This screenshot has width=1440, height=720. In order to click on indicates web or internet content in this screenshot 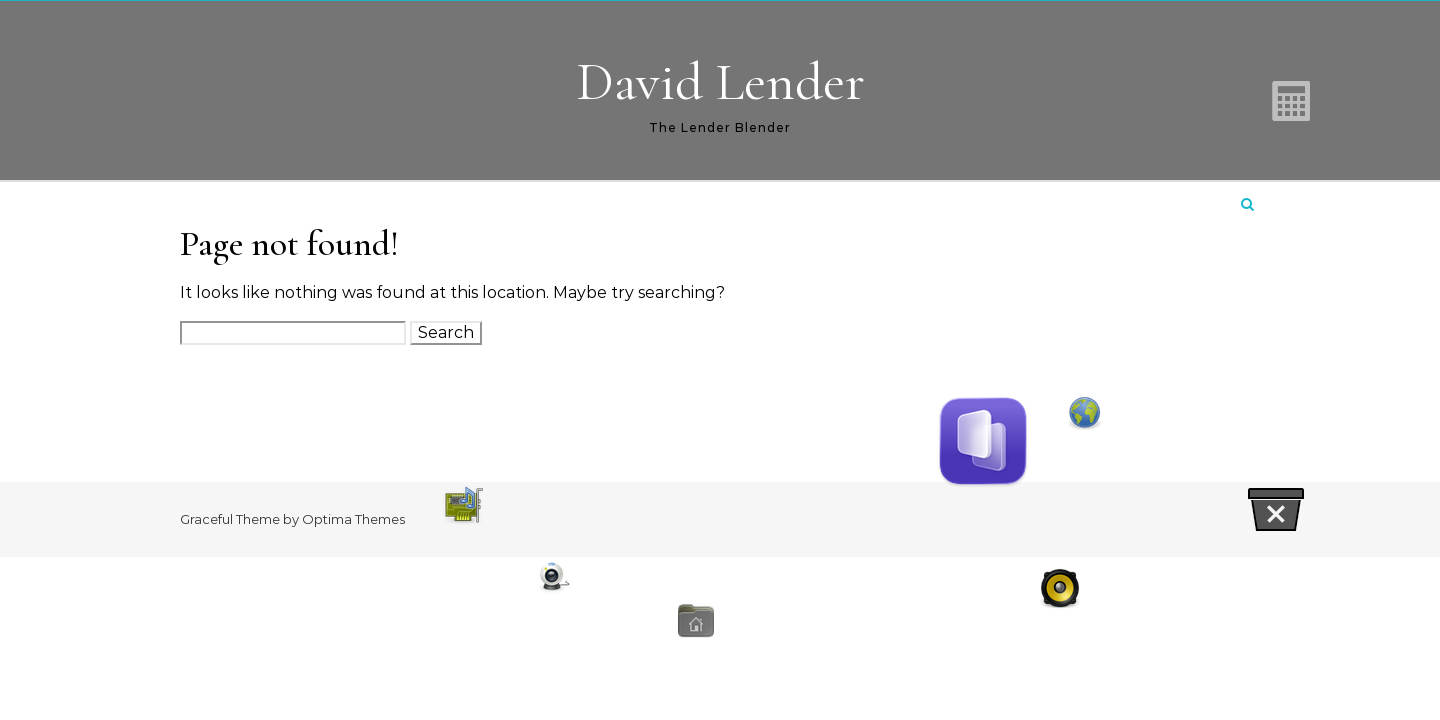, I will do `click(1085, 413)`.